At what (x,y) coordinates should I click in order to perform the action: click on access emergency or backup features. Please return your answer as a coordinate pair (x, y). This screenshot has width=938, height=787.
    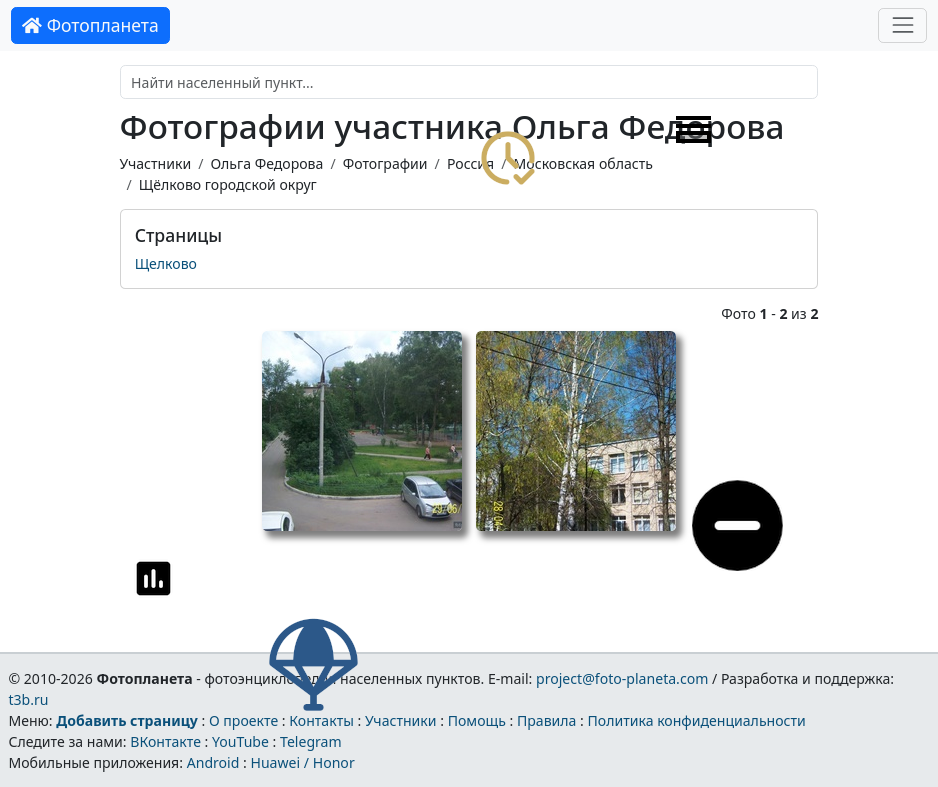
    Looking at the image, I should click on (313, 666).